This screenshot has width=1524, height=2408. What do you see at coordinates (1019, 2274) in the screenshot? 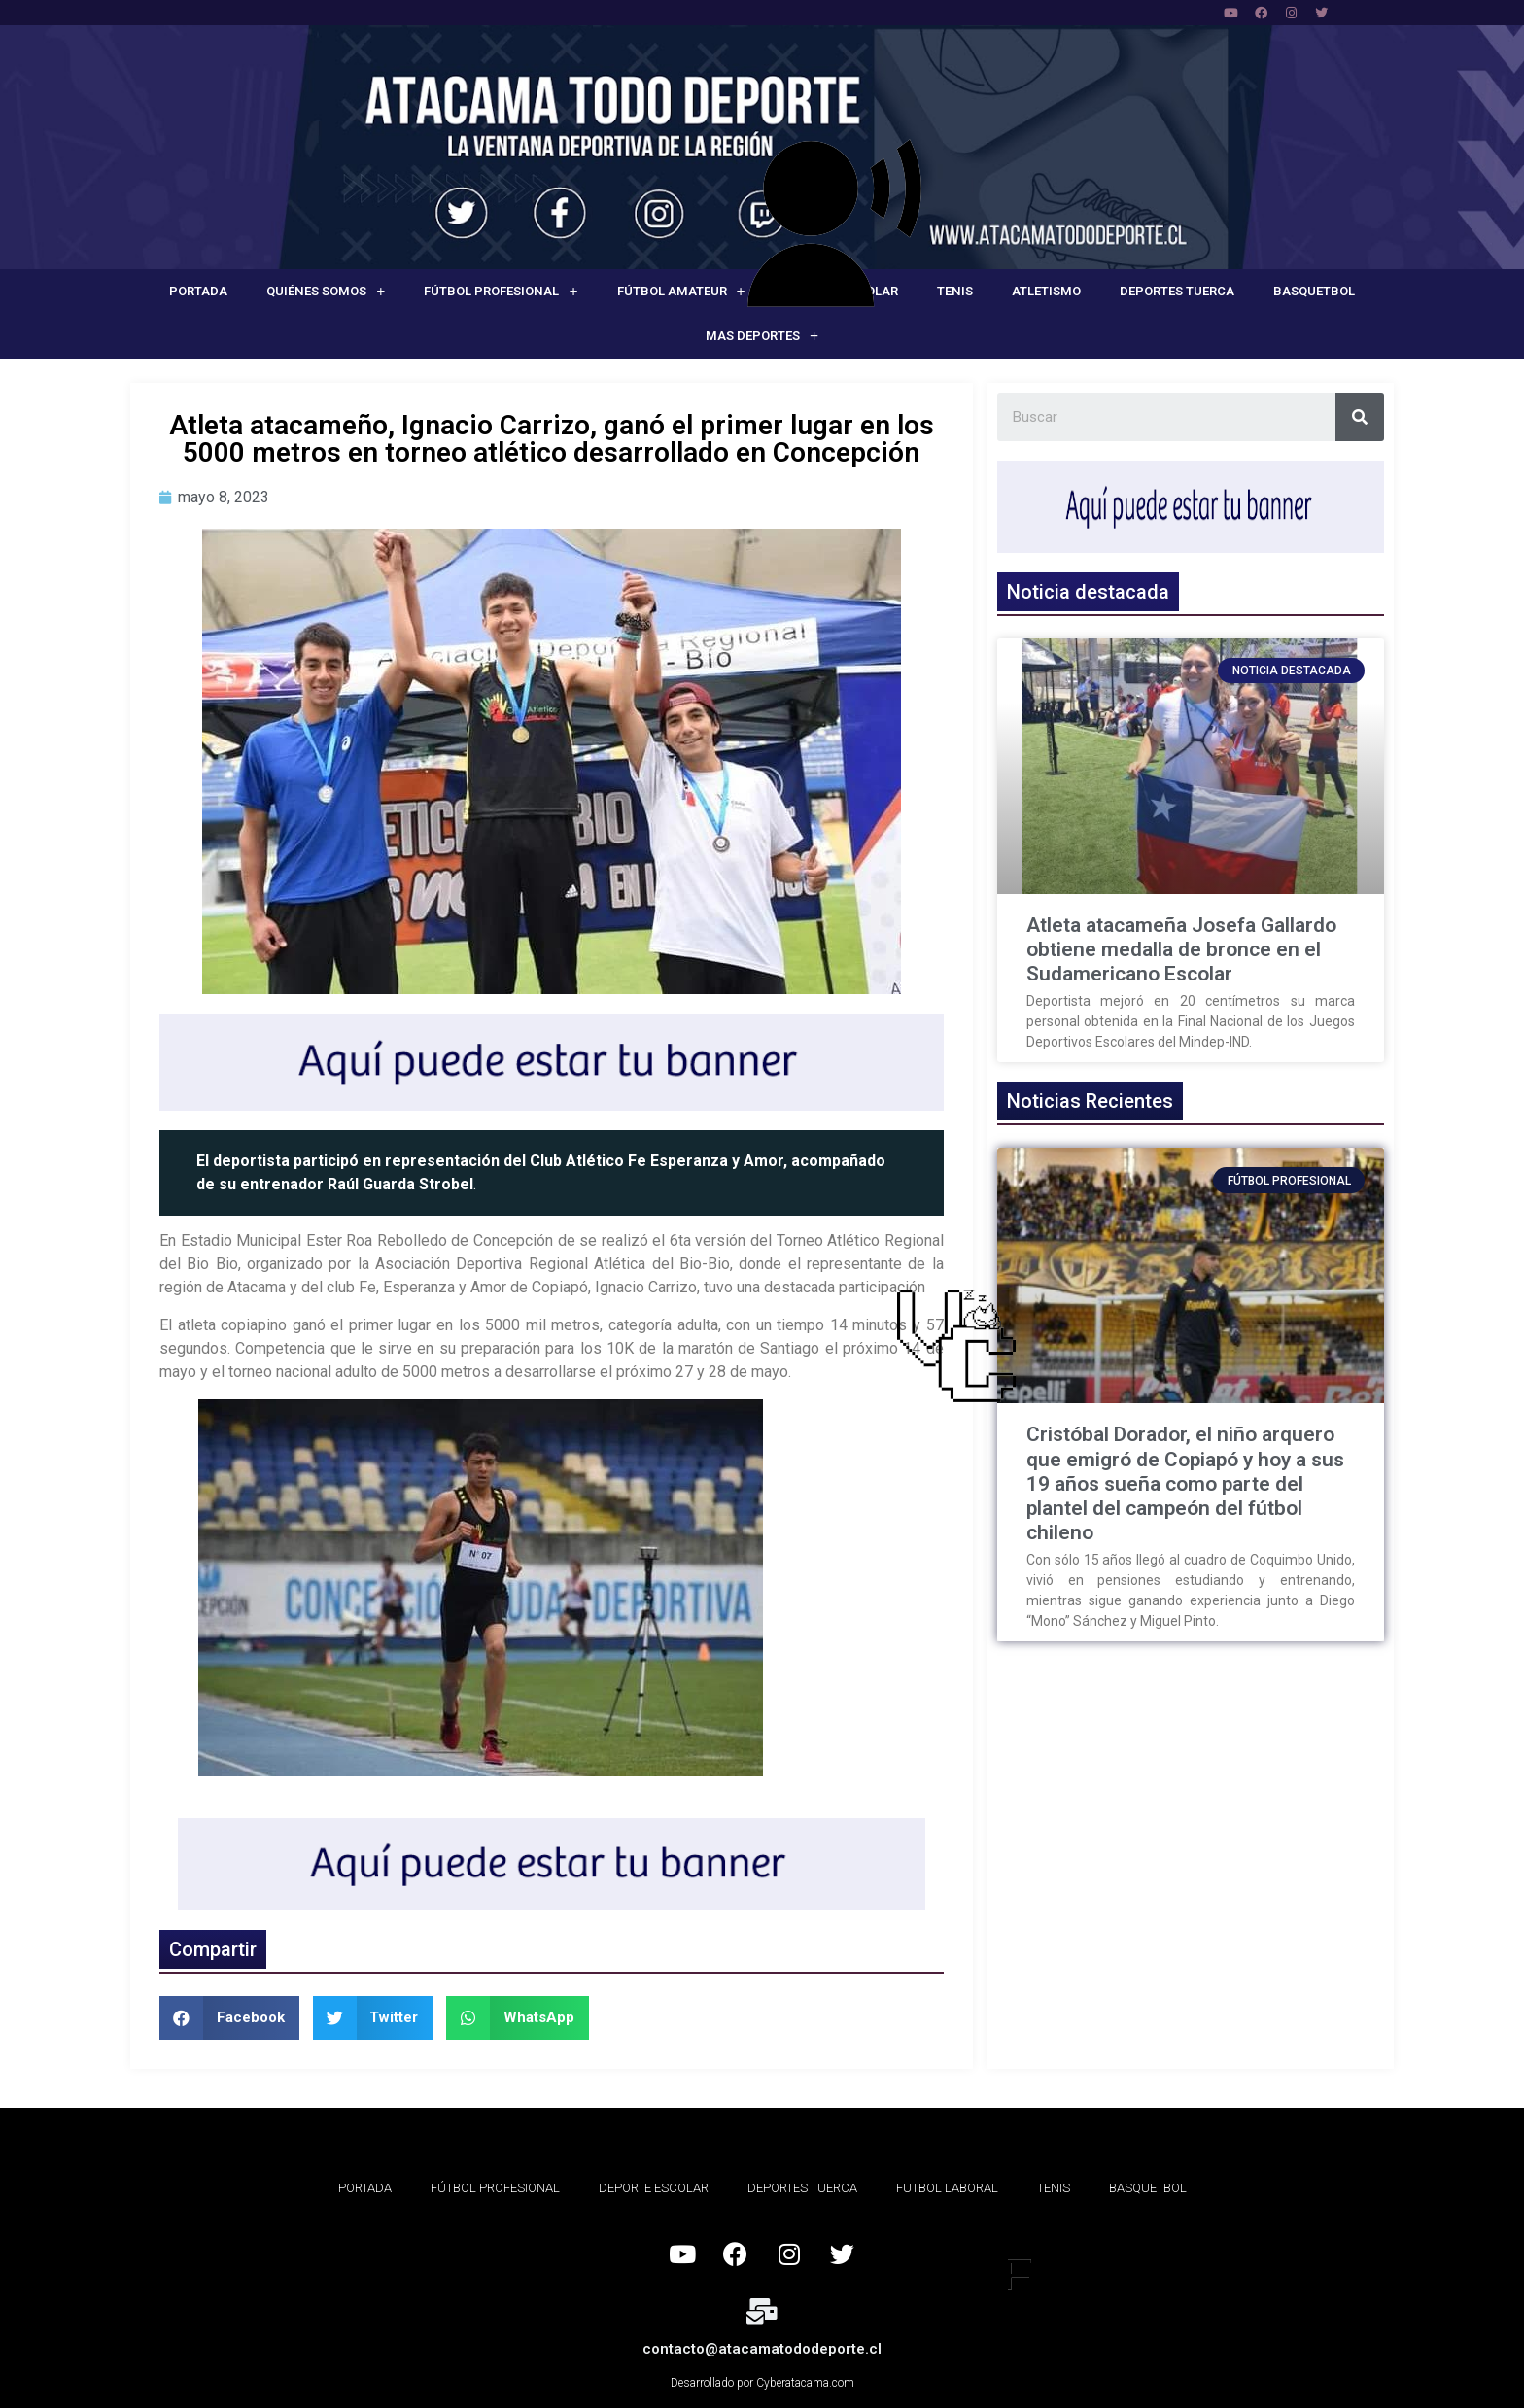
I see `switch to monospace font` at bounding box center [1019, 2274].